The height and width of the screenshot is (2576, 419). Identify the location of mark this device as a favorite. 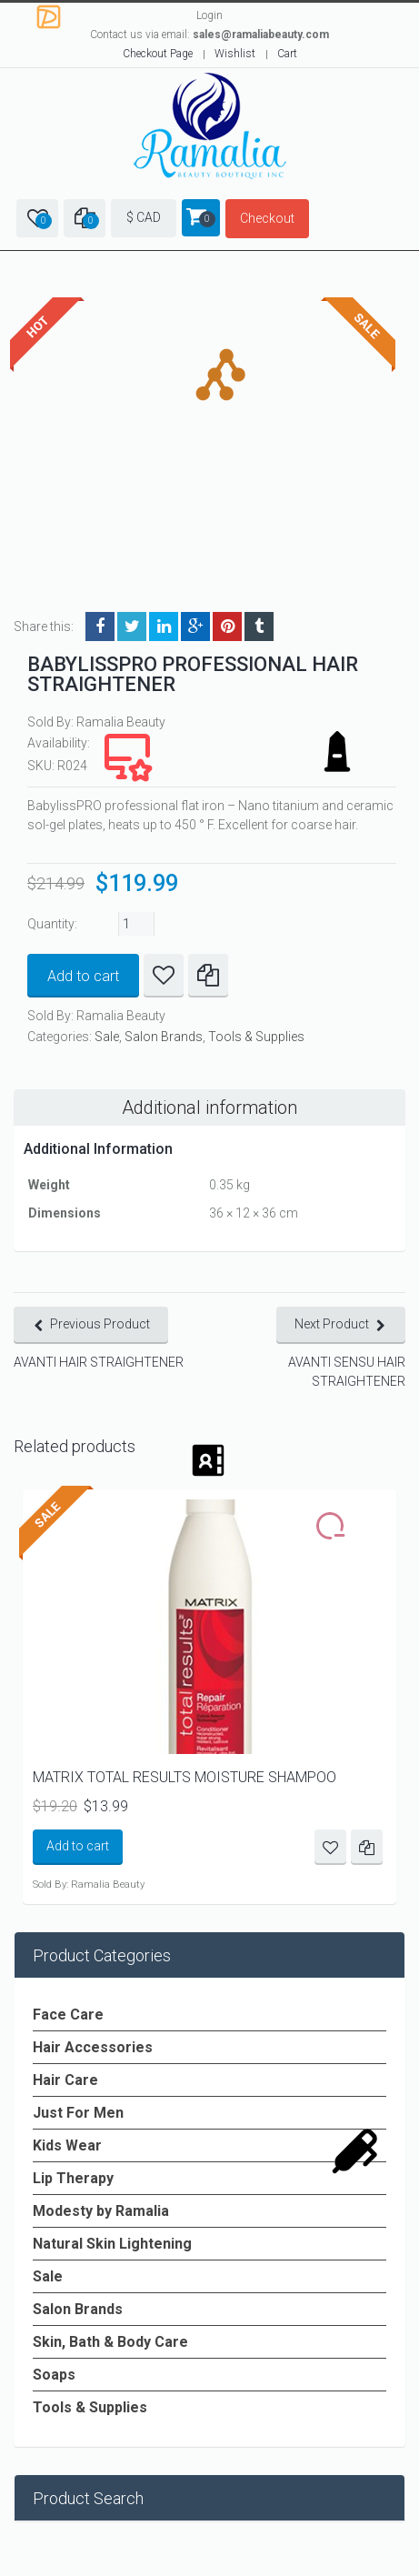
(127, 757).